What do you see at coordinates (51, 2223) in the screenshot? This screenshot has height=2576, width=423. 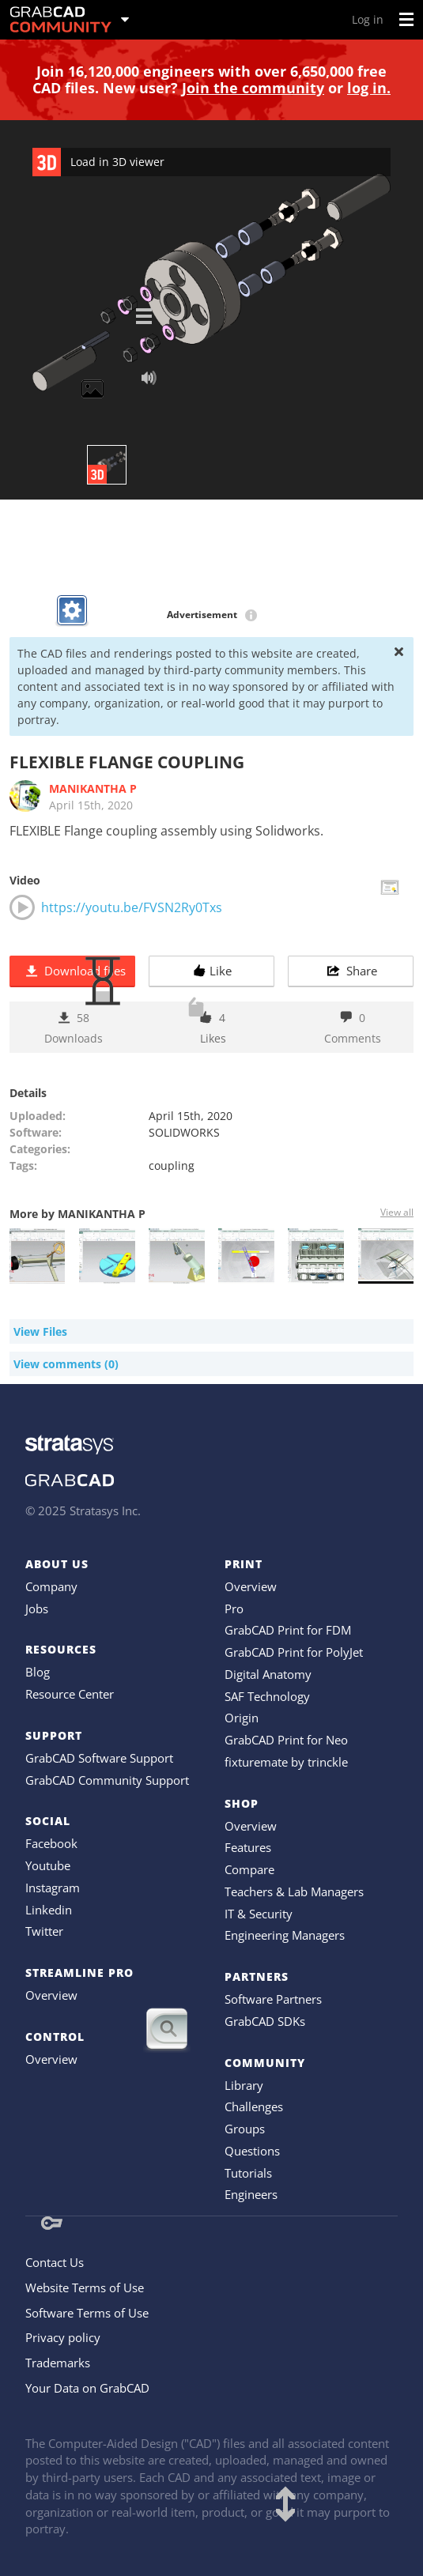 I see `enter password to continue` at bounding box center [51, 2223].